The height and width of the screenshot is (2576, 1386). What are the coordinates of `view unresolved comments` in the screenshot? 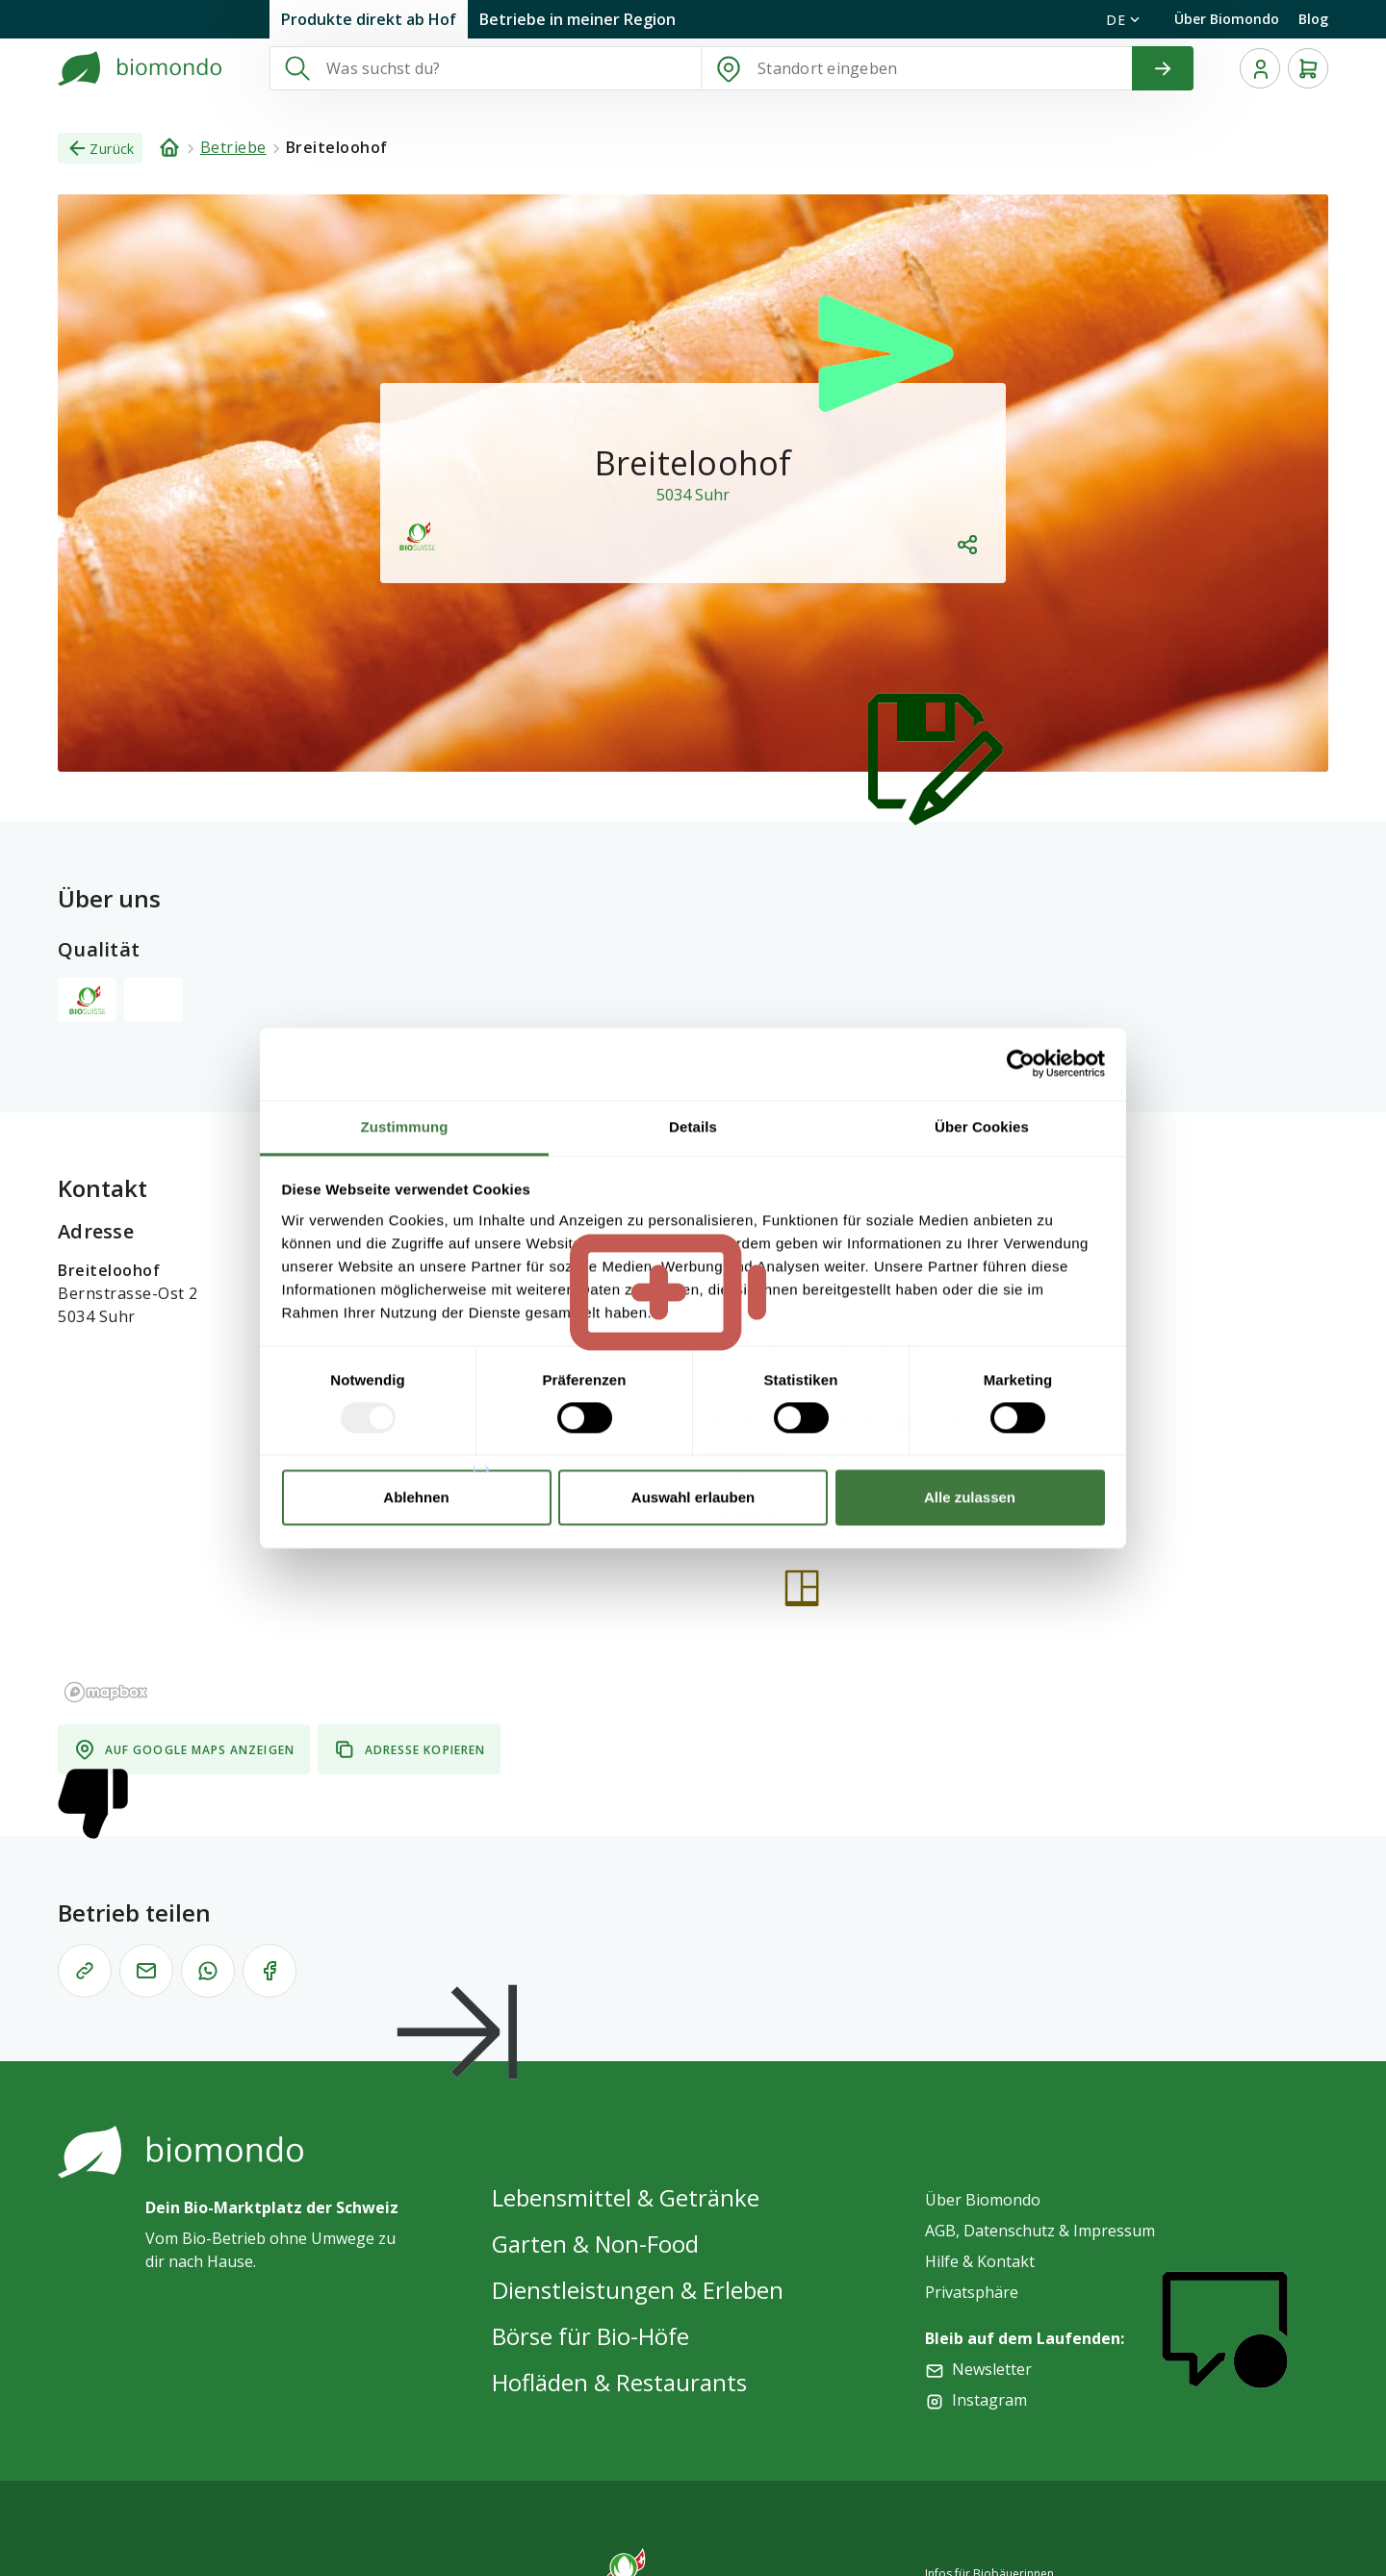 It's located at (1224, 2325).